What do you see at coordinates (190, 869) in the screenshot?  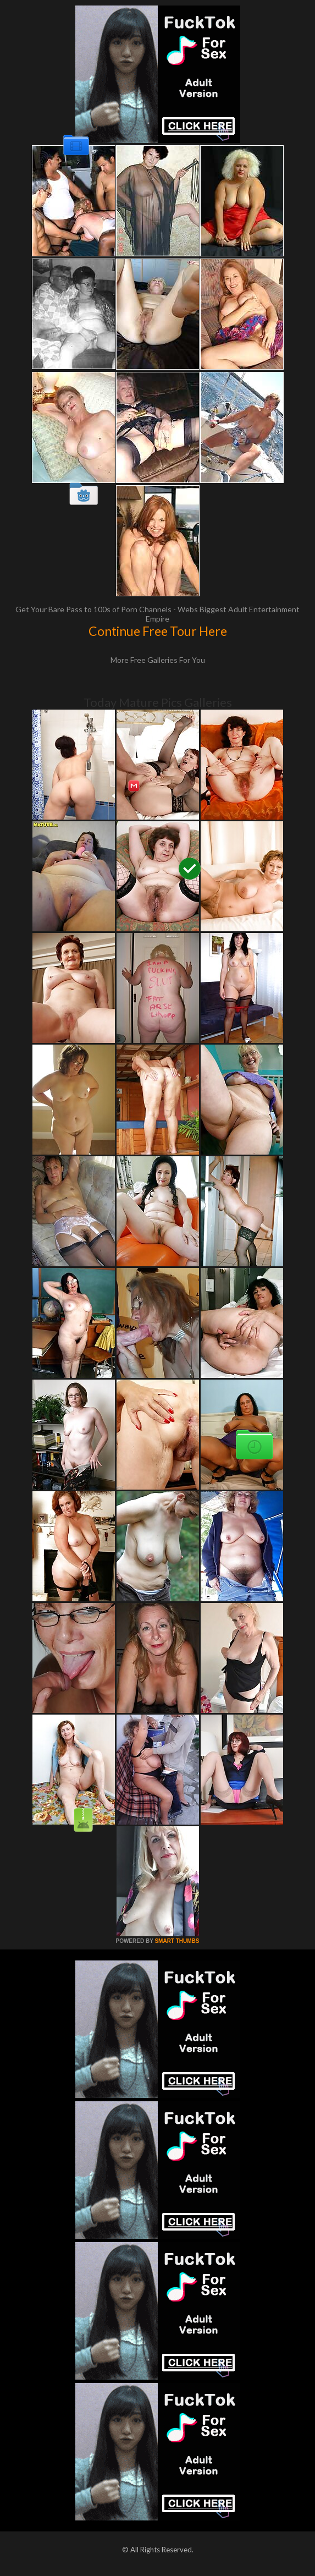 I see `indicates a selected or checked item` at bounding box center [190, 869].